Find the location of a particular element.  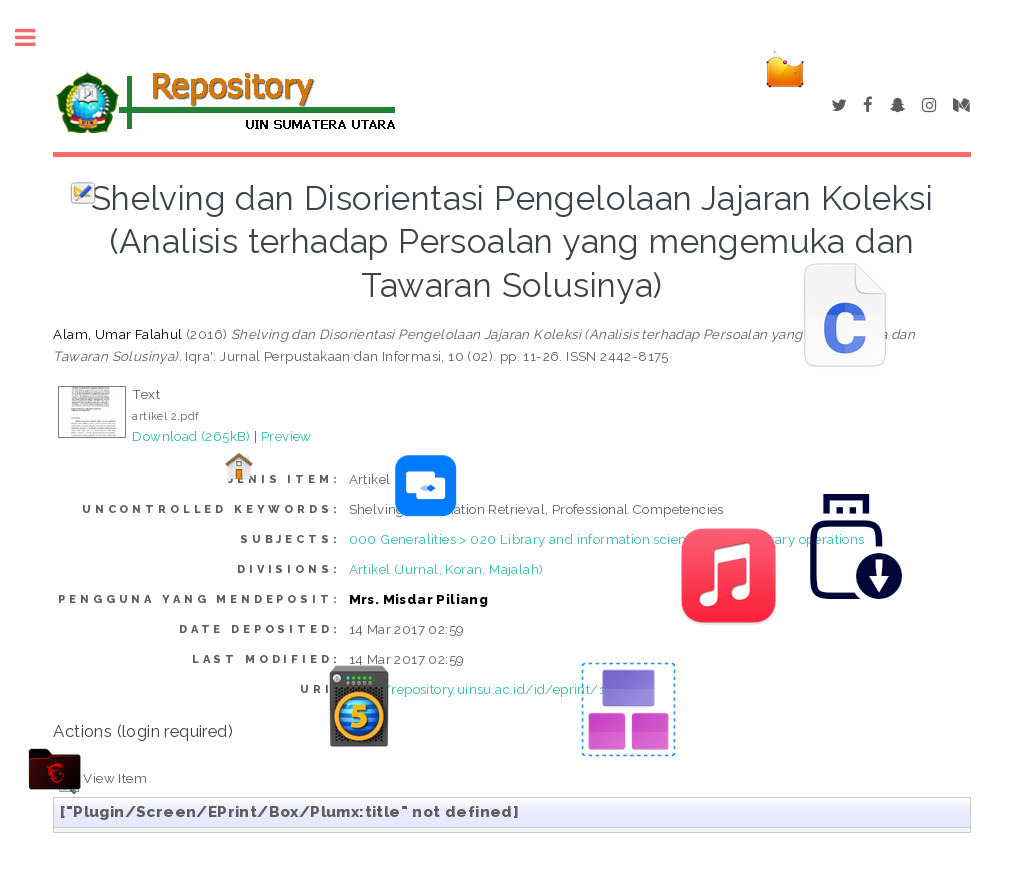

switch between open windows or applications is located at coordinates (425, 485).